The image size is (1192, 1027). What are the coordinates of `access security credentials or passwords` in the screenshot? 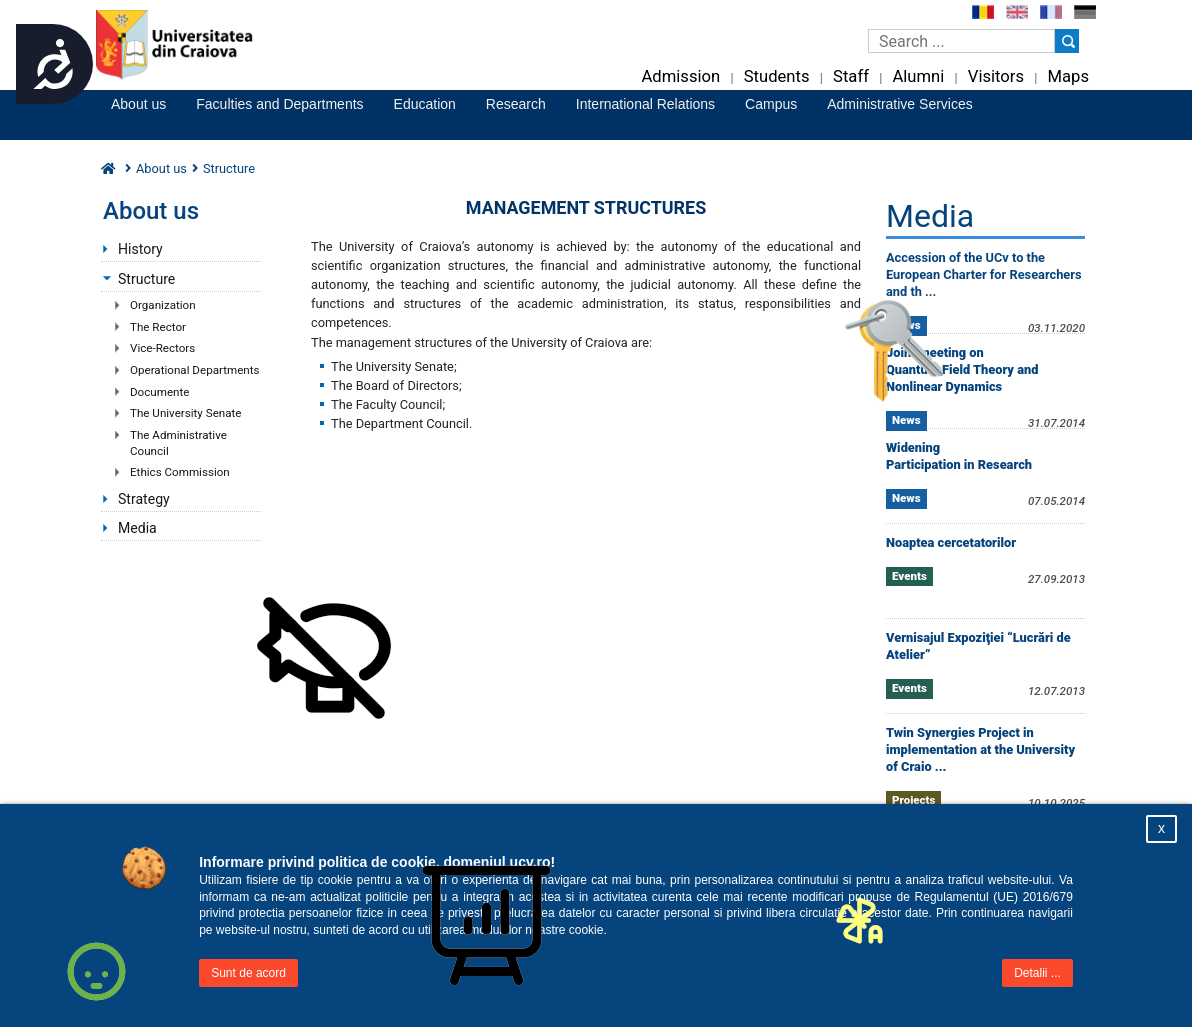 It's located at (894, 351).